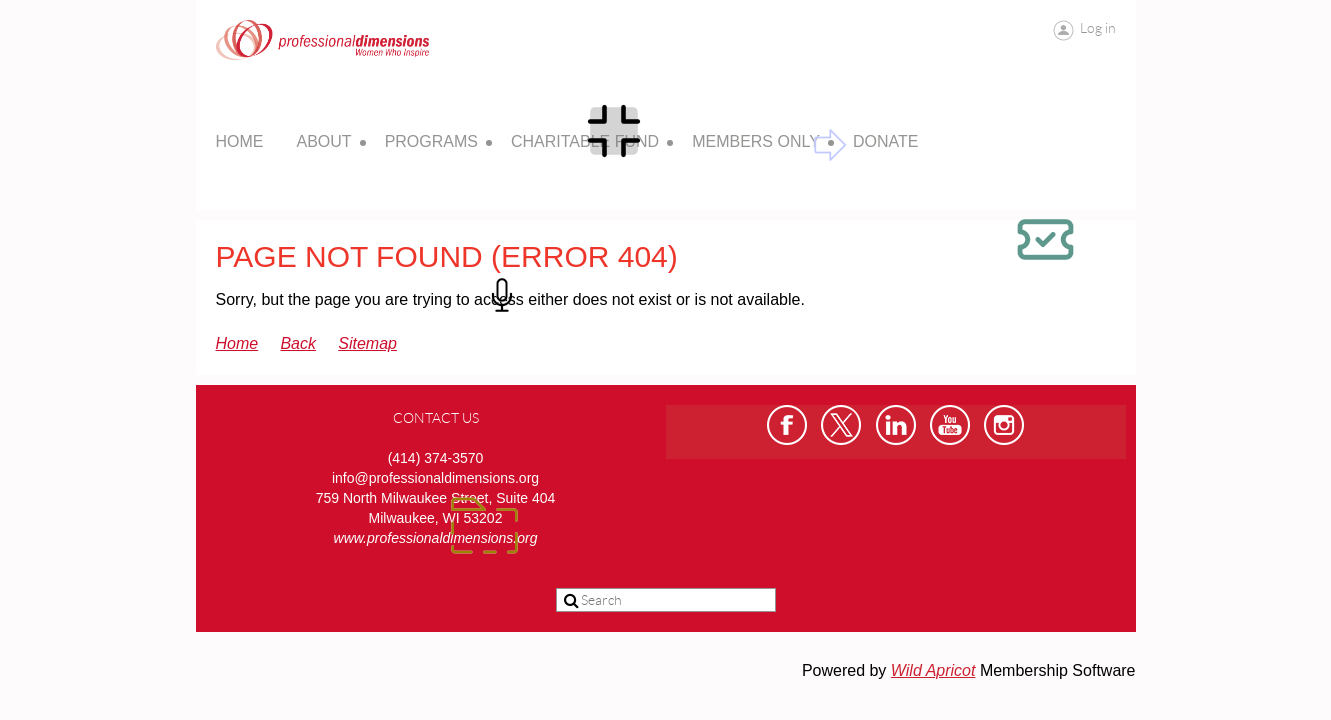 The width and height of the screenshot is (1331, 720). I want to click on exit fullscreen mode, so click(614, 131).